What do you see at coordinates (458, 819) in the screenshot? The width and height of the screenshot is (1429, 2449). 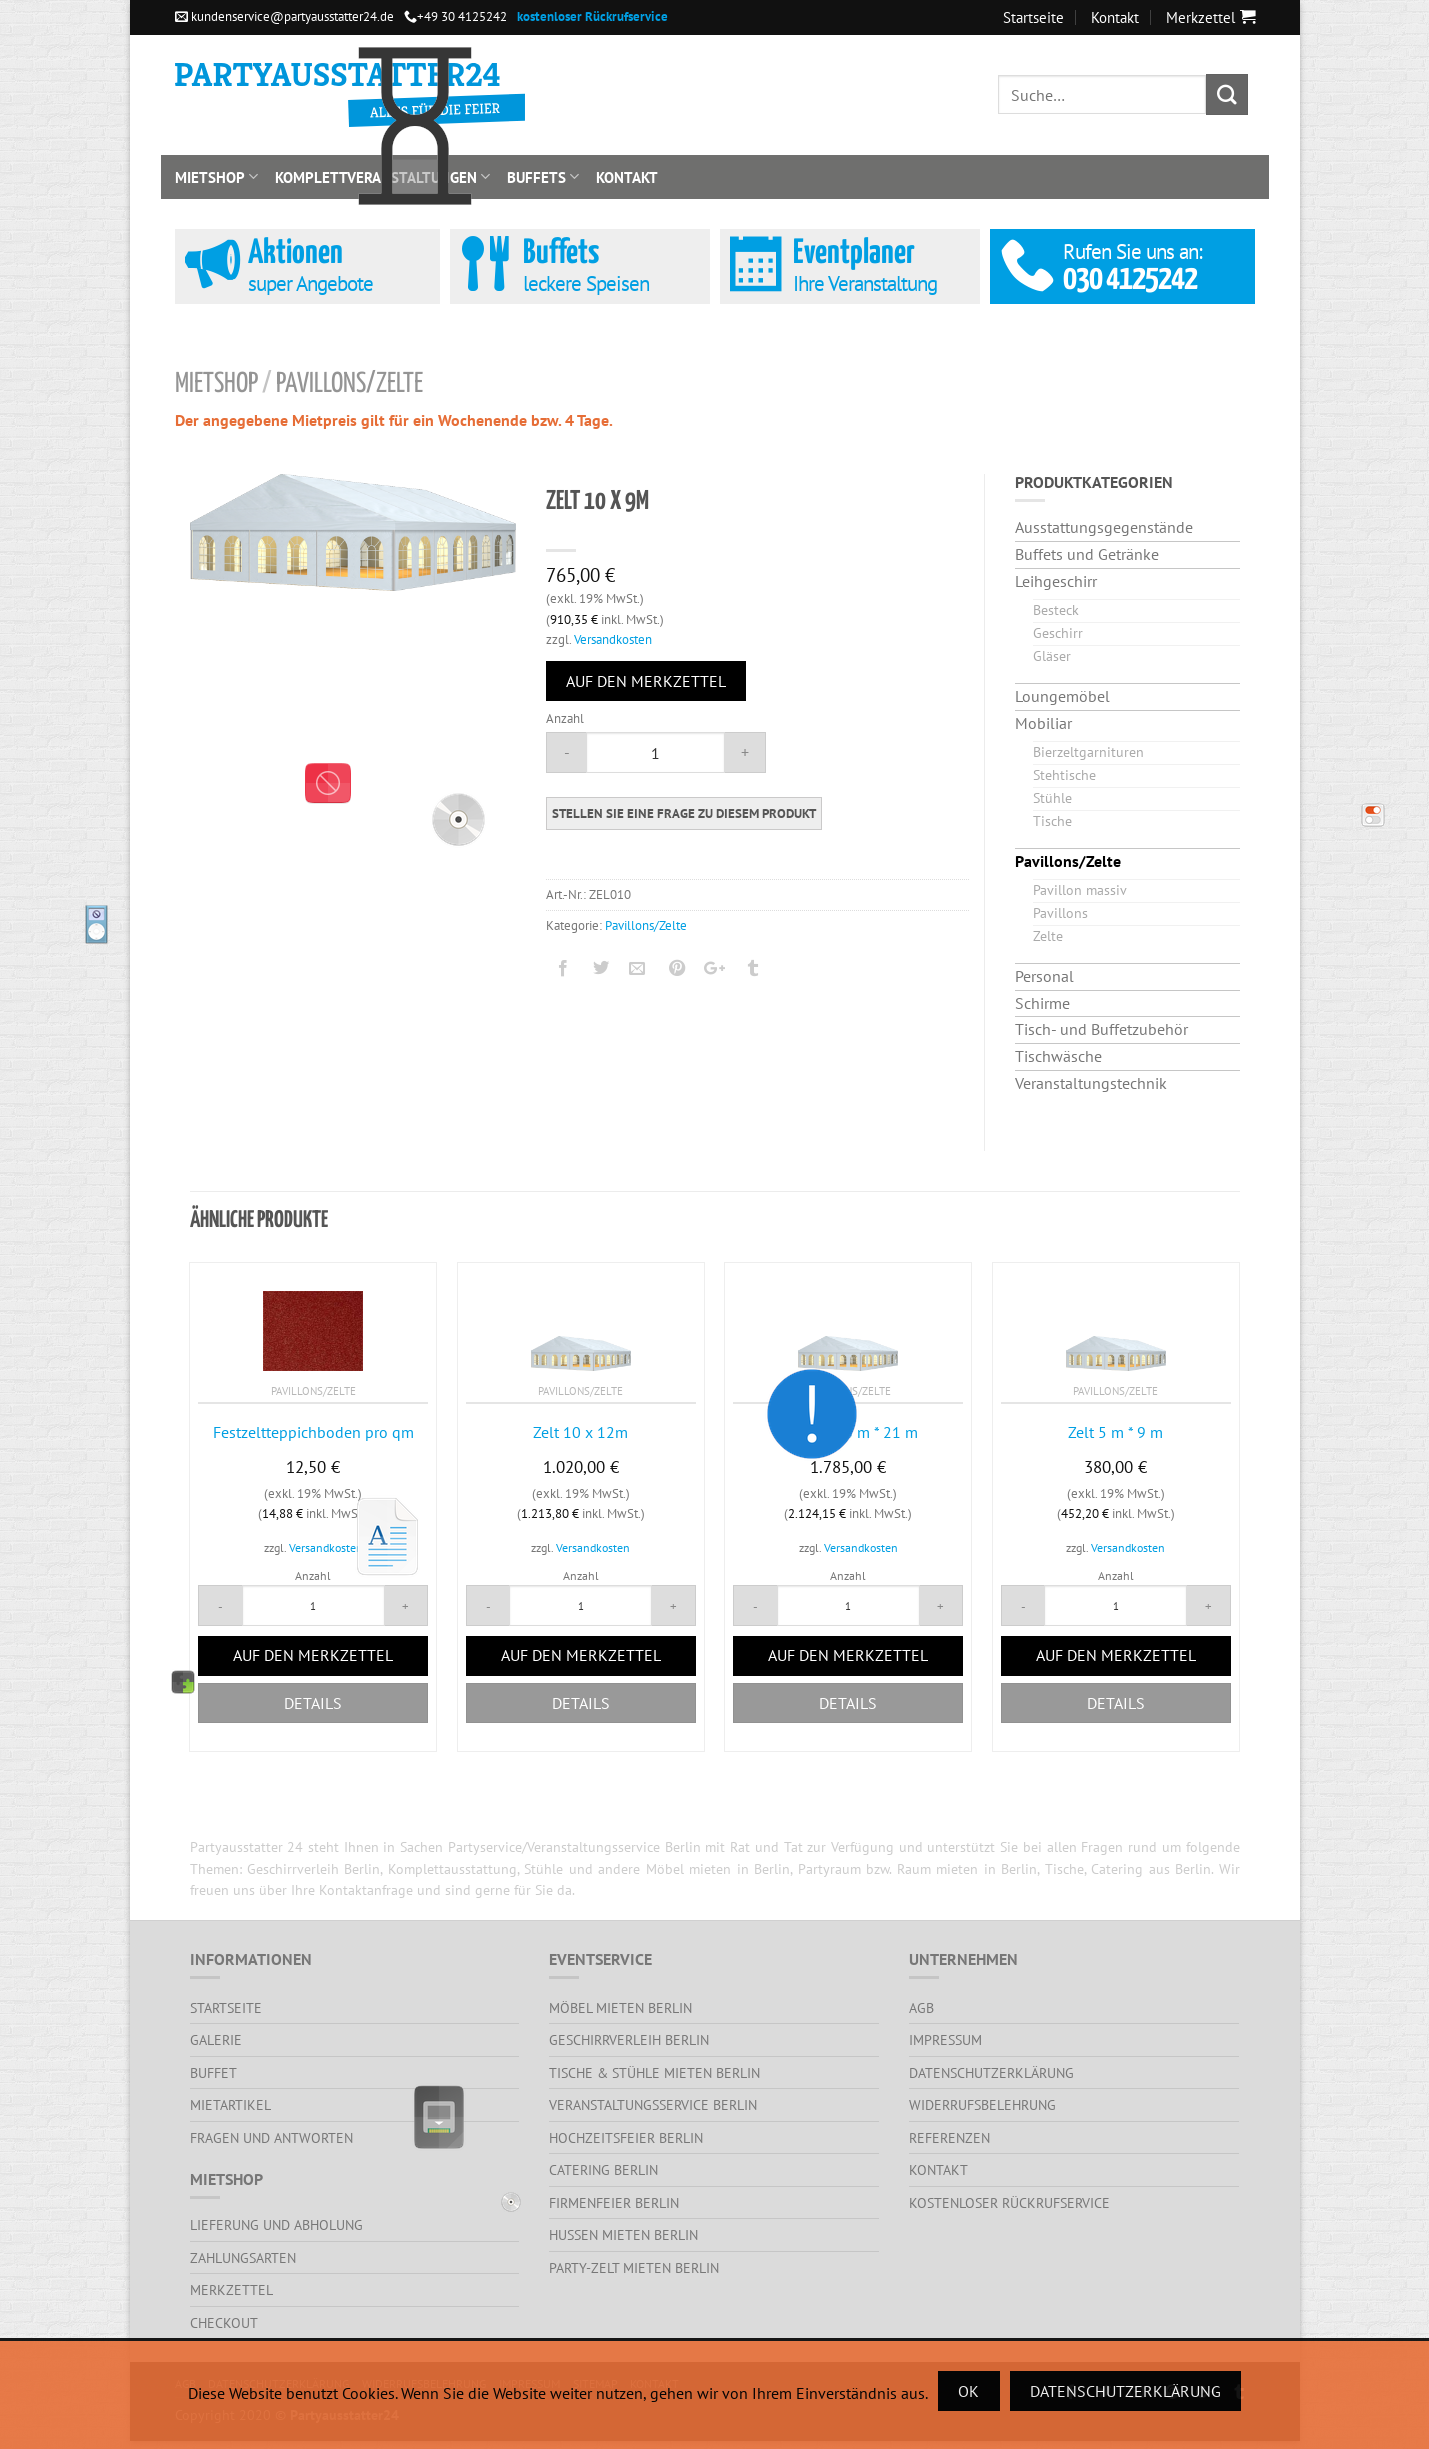 I see `access cd/dvd rewritable drive` at bounding box center [458, 819].